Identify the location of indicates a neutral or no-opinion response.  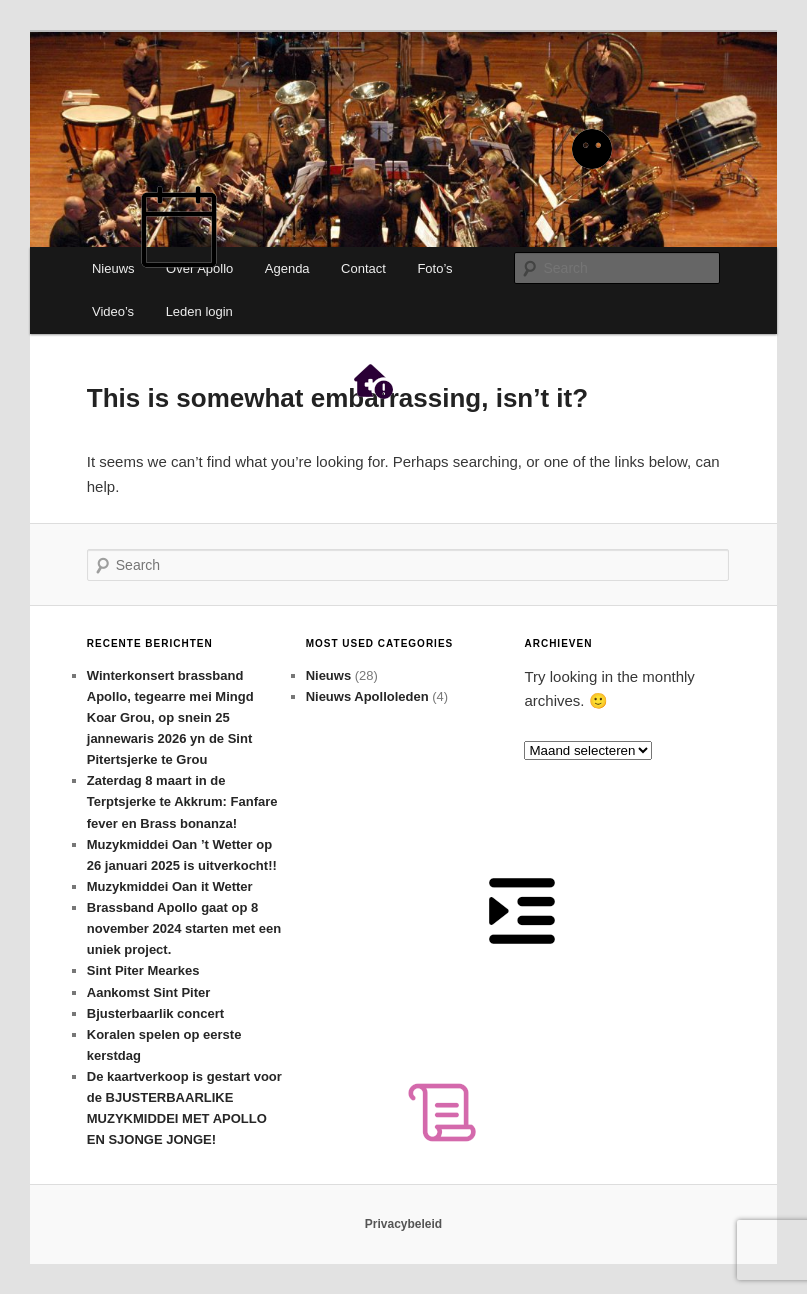
(592, 149).